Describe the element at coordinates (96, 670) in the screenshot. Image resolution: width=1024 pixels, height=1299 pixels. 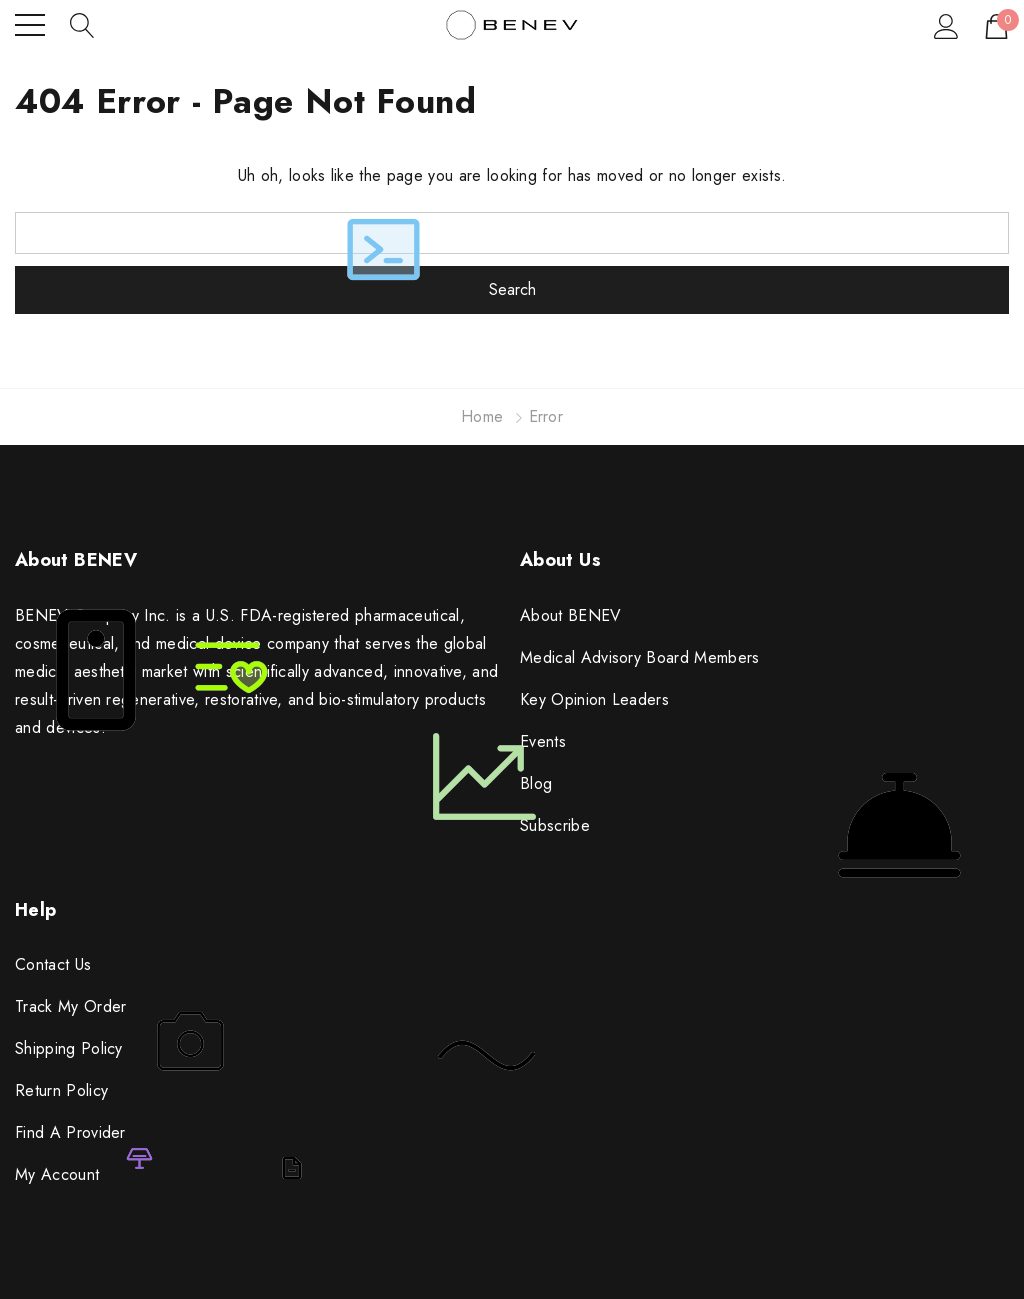
I see `access device camera through mobile app` at that location.